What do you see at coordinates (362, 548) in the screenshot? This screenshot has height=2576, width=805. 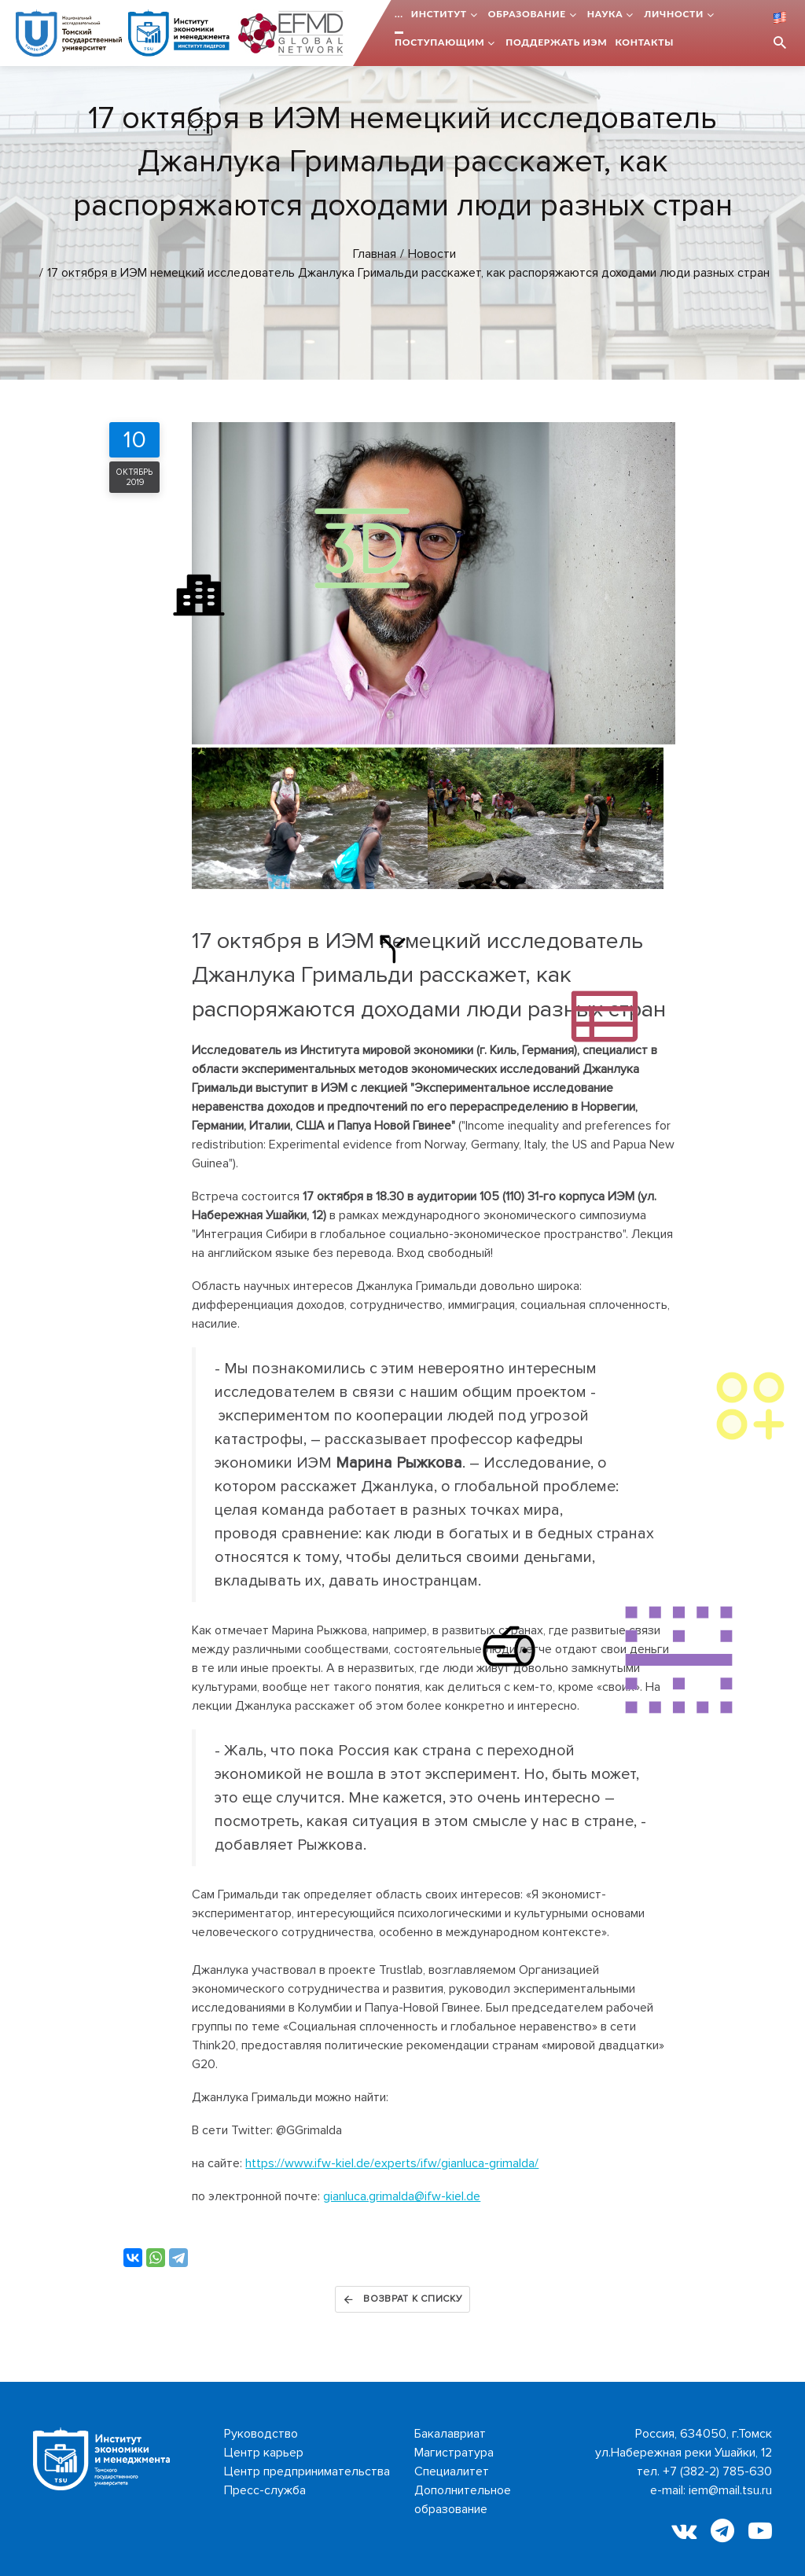 I see `switch to 3D view mode` at bounding box center [362, 548].